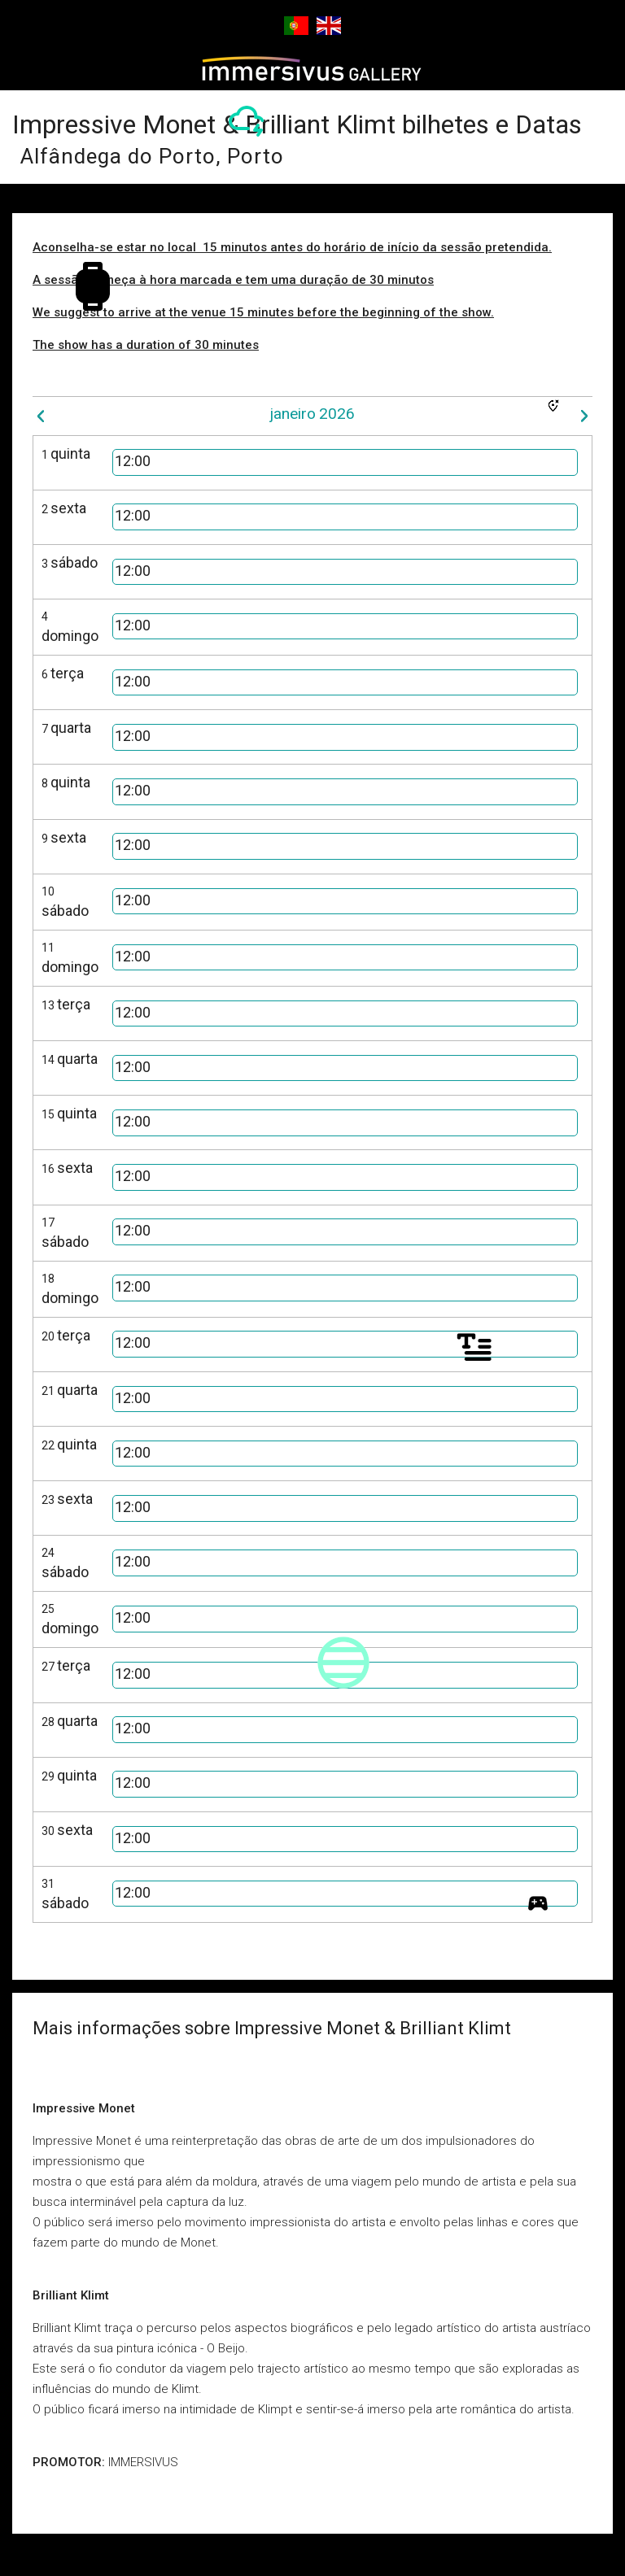  I want to click on indicates thunderstorm or severe weather conditions, so click(247, 119).